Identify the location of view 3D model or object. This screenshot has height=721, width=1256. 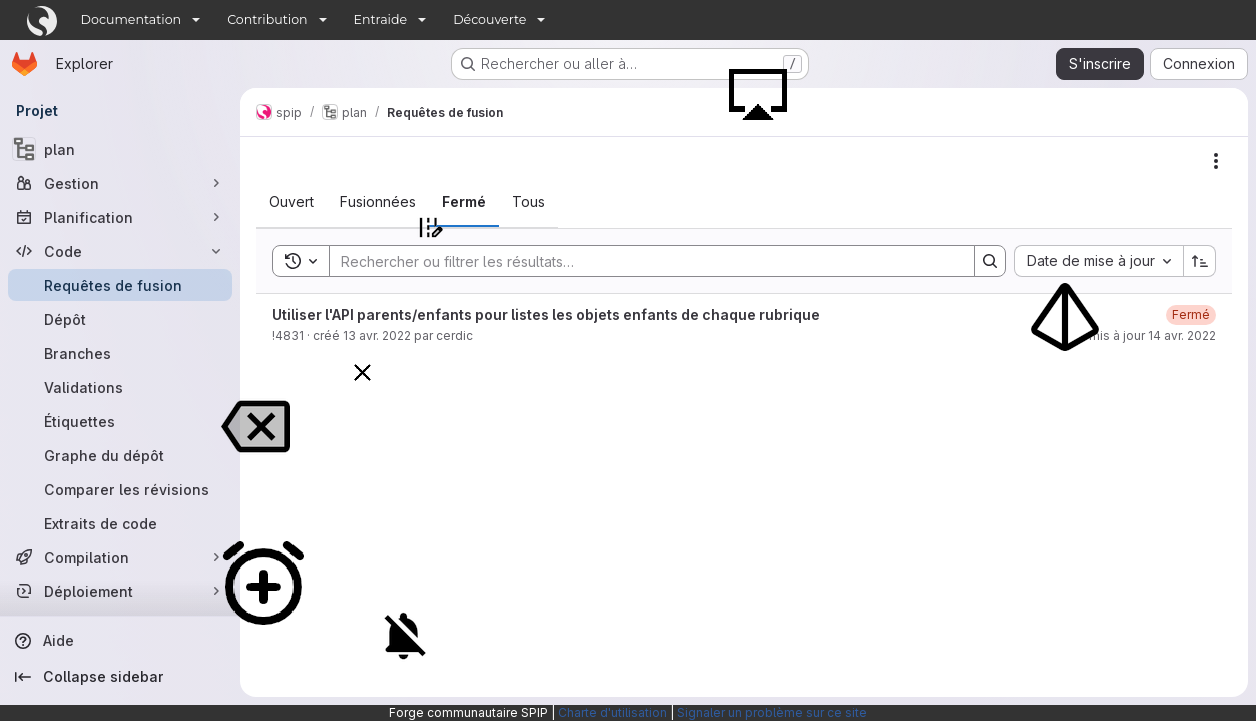
(1065, 317).